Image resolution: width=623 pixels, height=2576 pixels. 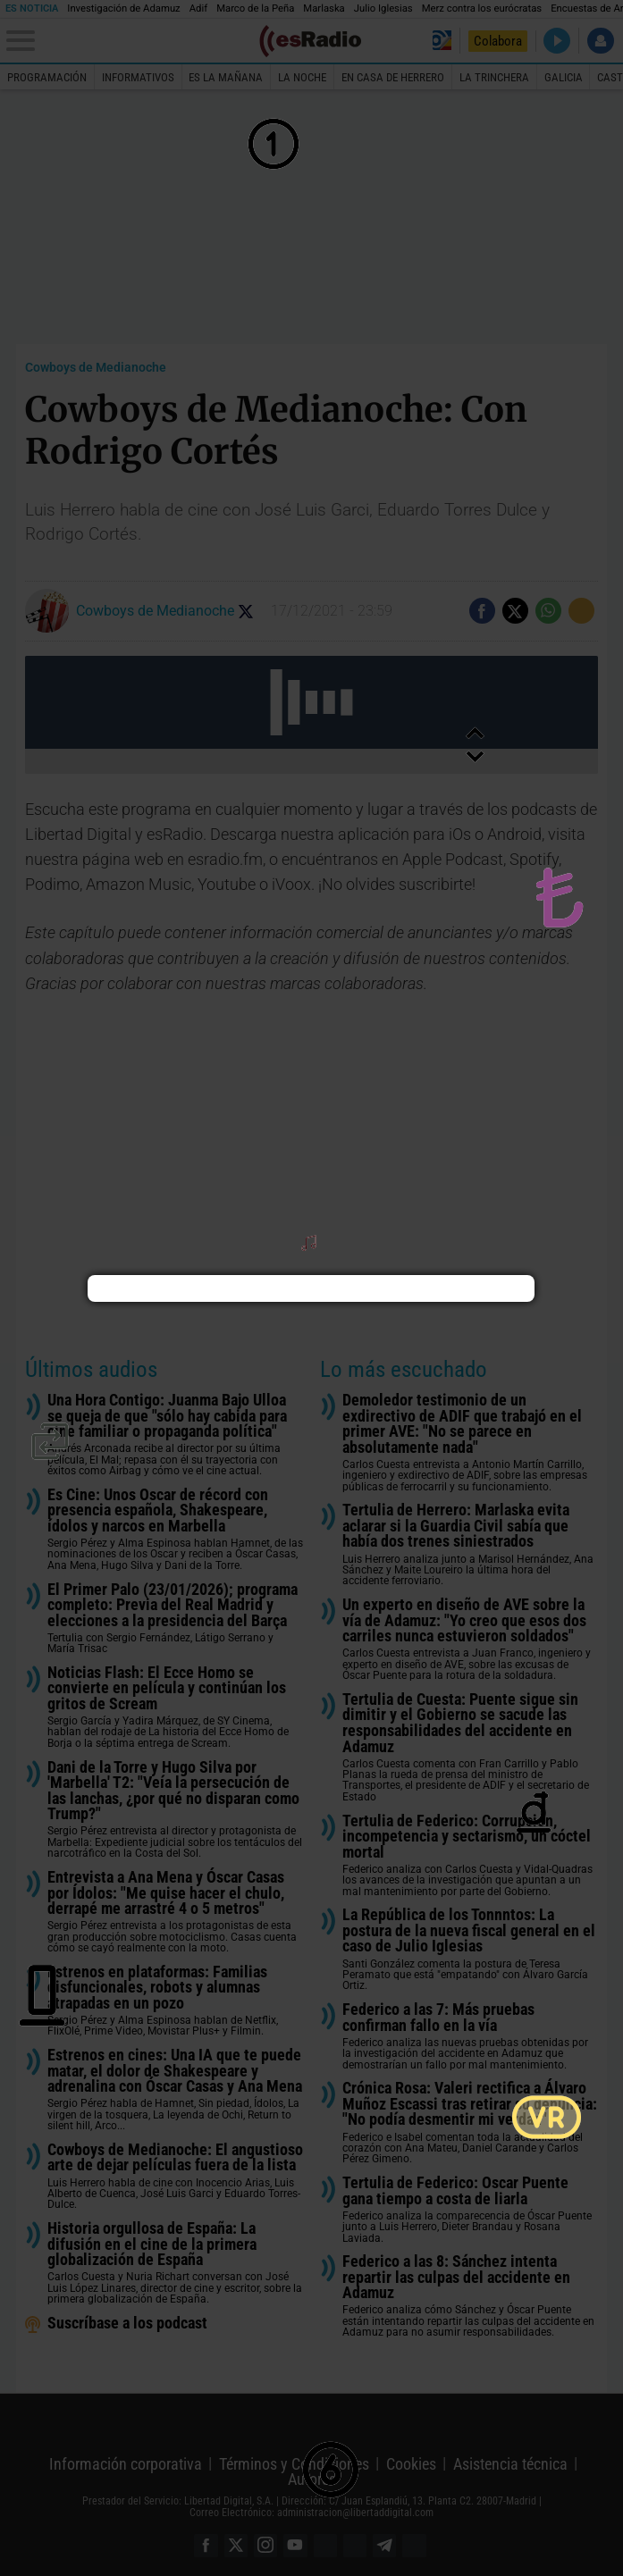 I want to click on expand to show more content, so click(x=475, y=744).